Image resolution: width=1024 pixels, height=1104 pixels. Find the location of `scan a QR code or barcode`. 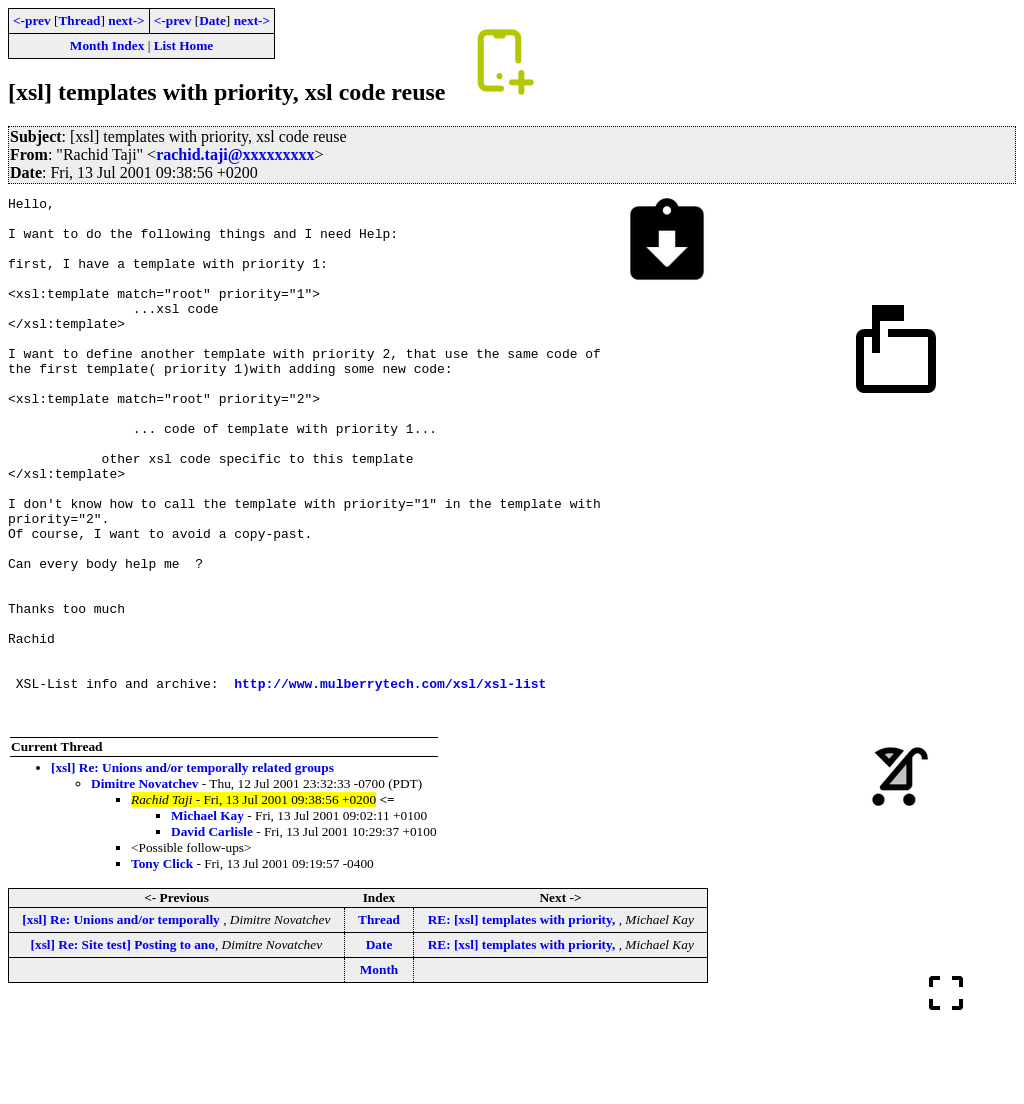

scan a QR code or barcode is located at coordinates (946, 993).